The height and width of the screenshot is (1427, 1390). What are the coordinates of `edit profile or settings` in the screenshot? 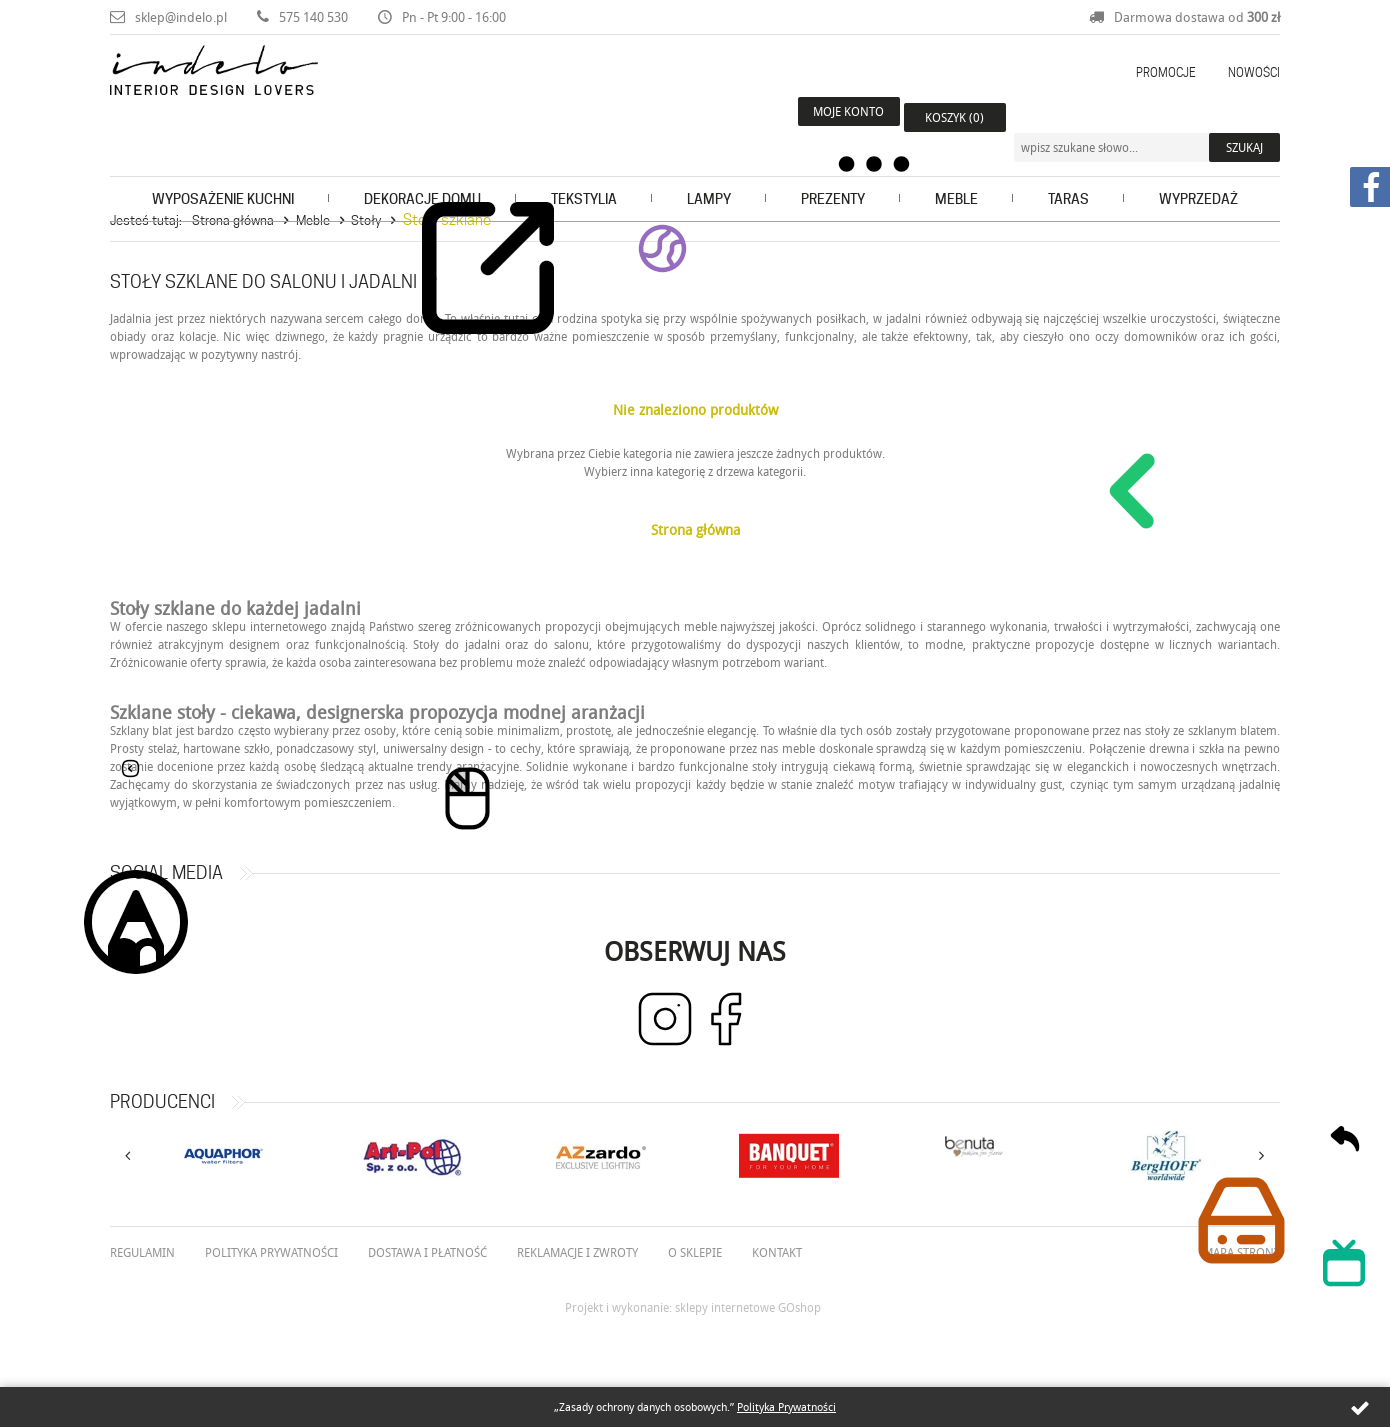 It's located at (136, 922).